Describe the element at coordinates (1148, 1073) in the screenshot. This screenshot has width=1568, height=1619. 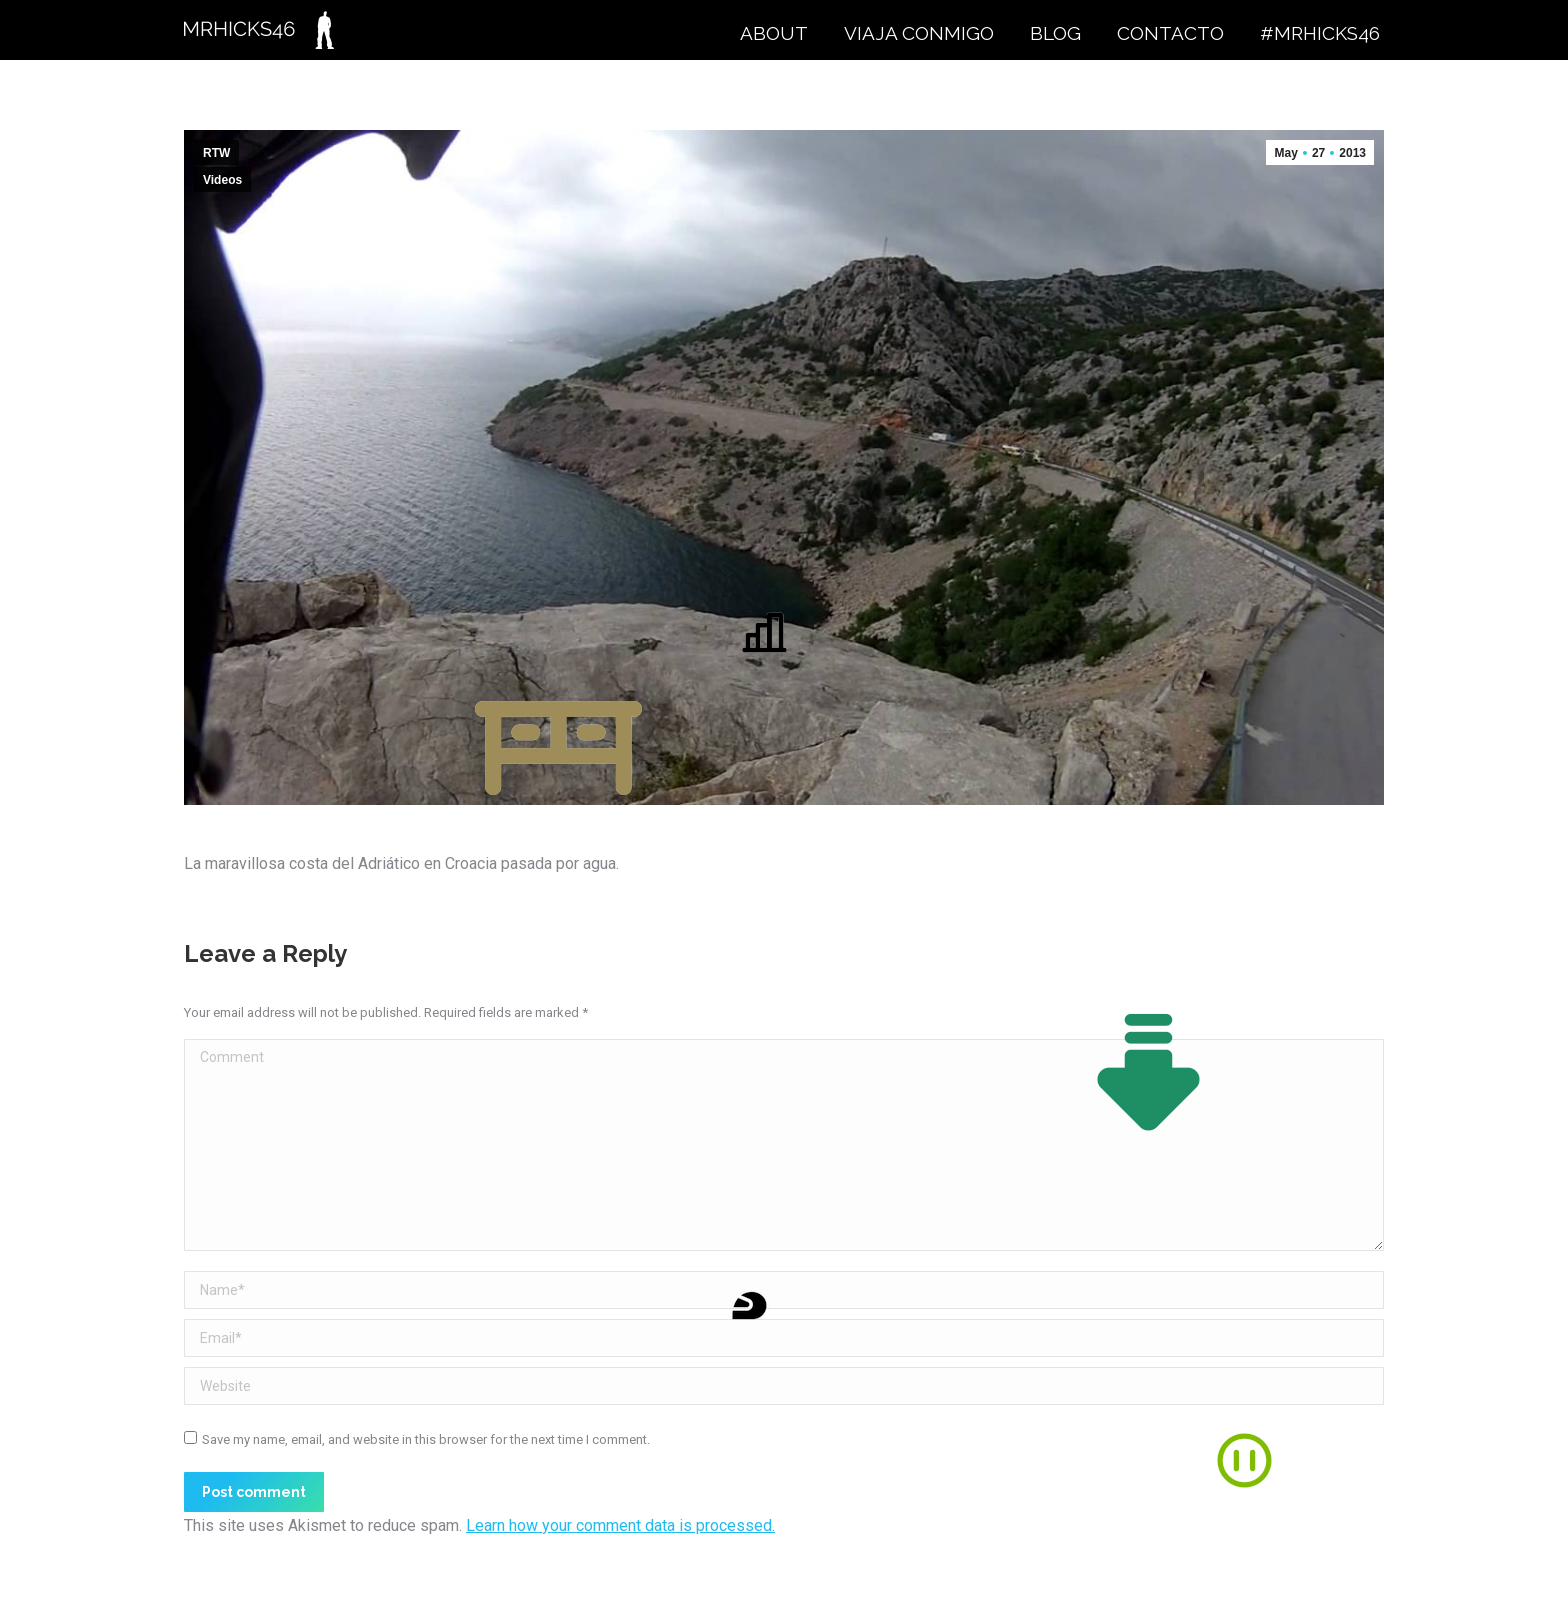
I see `download file with queue` at that location.